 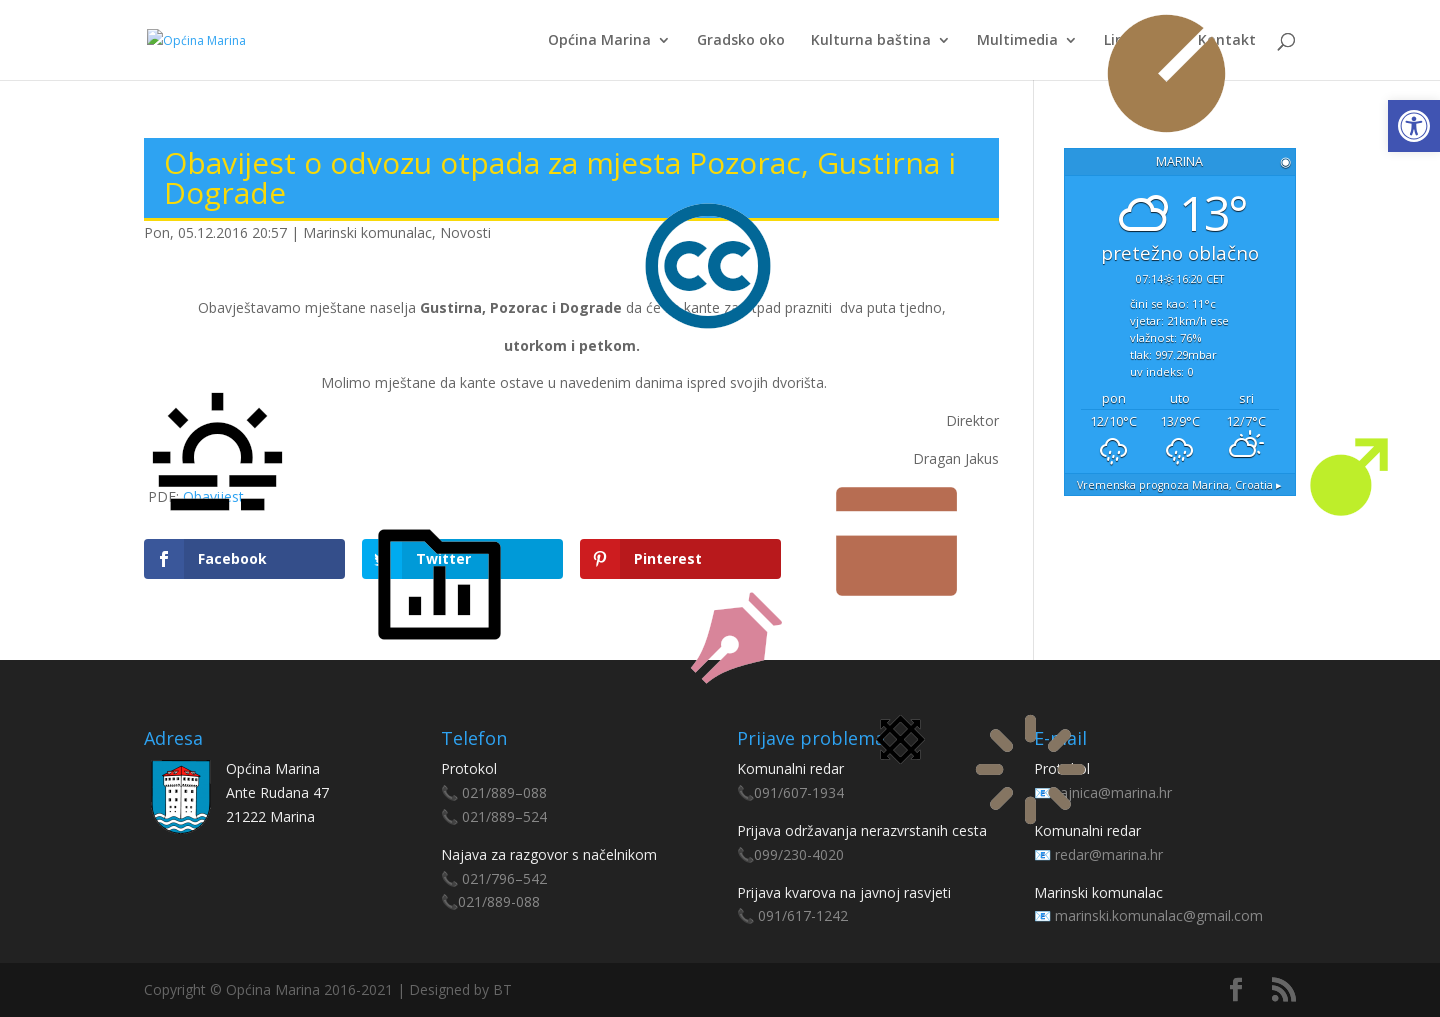 I want to click on centos linux operating system logo, so click(x=900, y=739).